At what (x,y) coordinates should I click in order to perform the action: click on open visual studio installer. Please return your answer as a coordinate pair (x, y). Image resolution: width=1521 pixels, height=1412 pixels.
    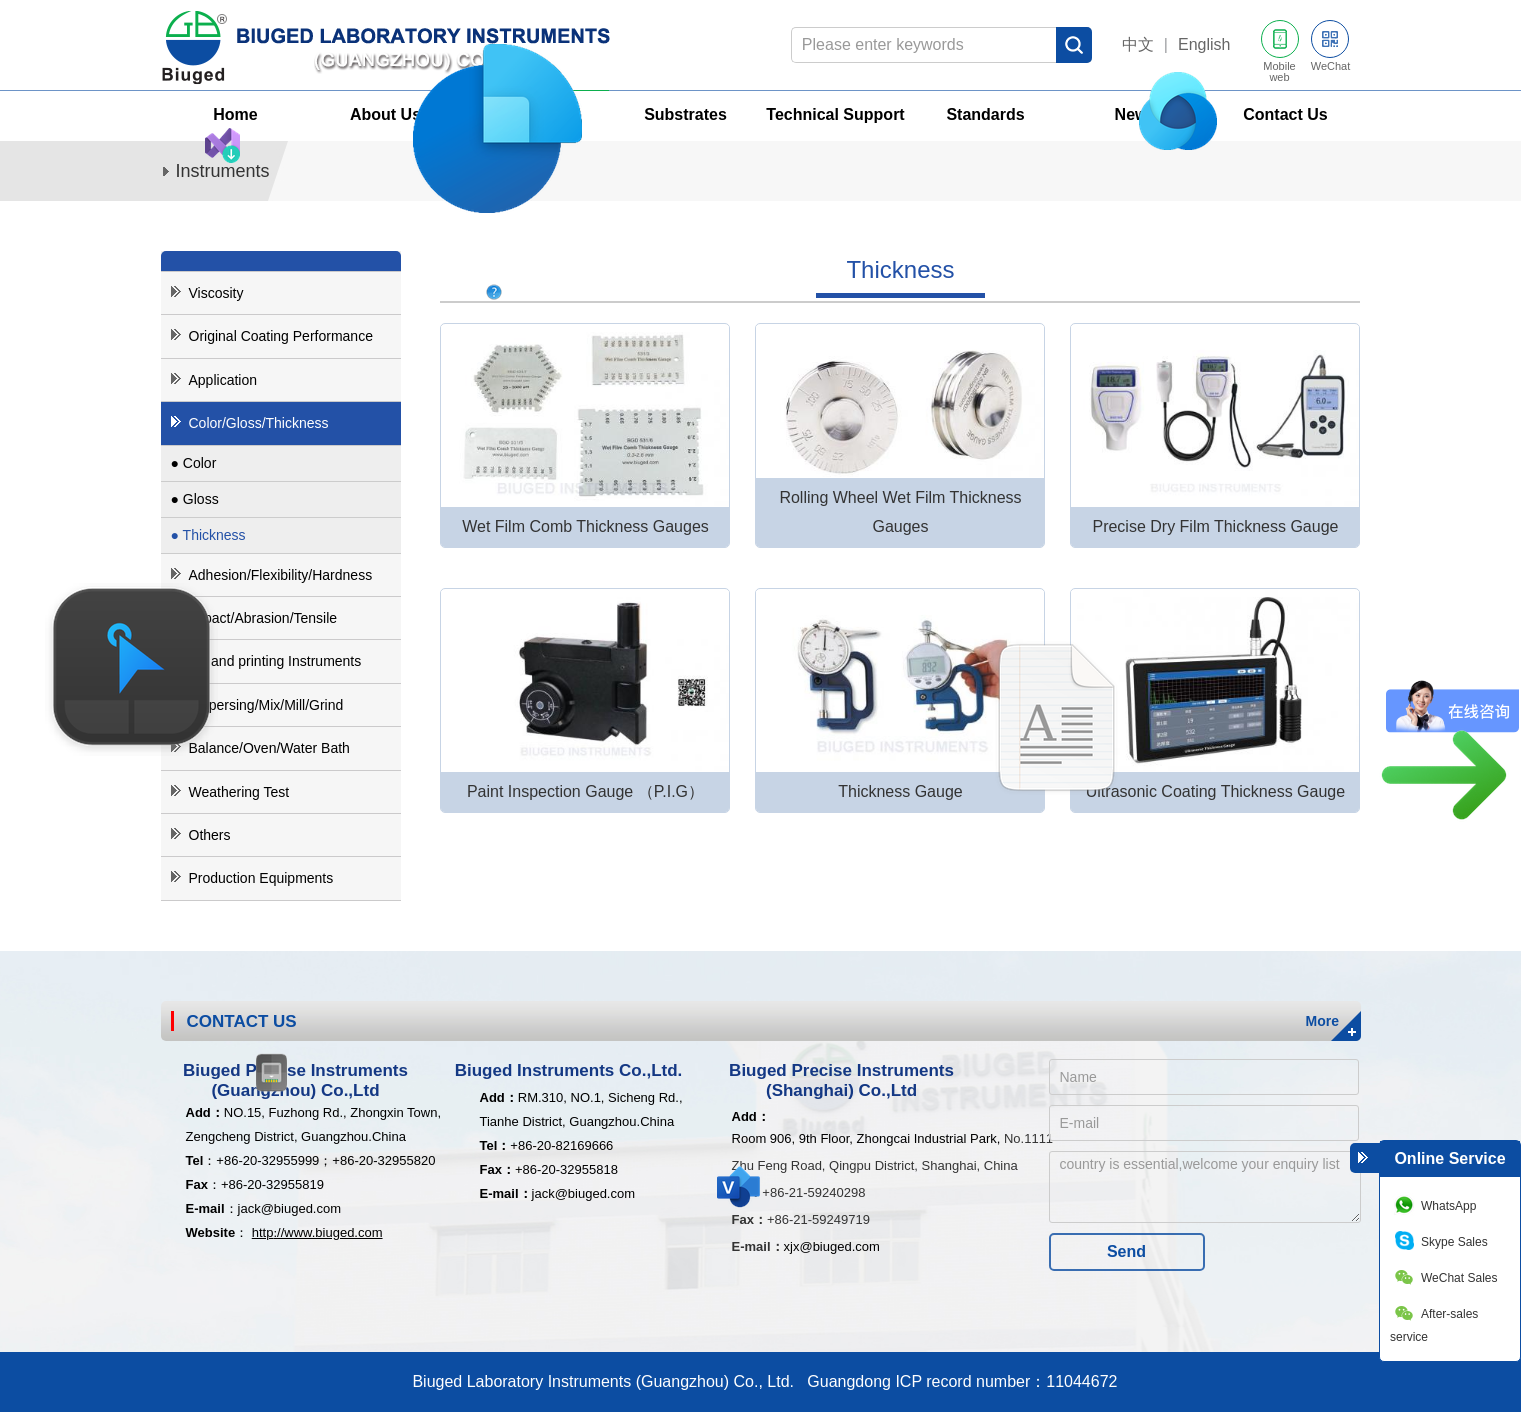
    Looking at the image, I should click on (222, 145).